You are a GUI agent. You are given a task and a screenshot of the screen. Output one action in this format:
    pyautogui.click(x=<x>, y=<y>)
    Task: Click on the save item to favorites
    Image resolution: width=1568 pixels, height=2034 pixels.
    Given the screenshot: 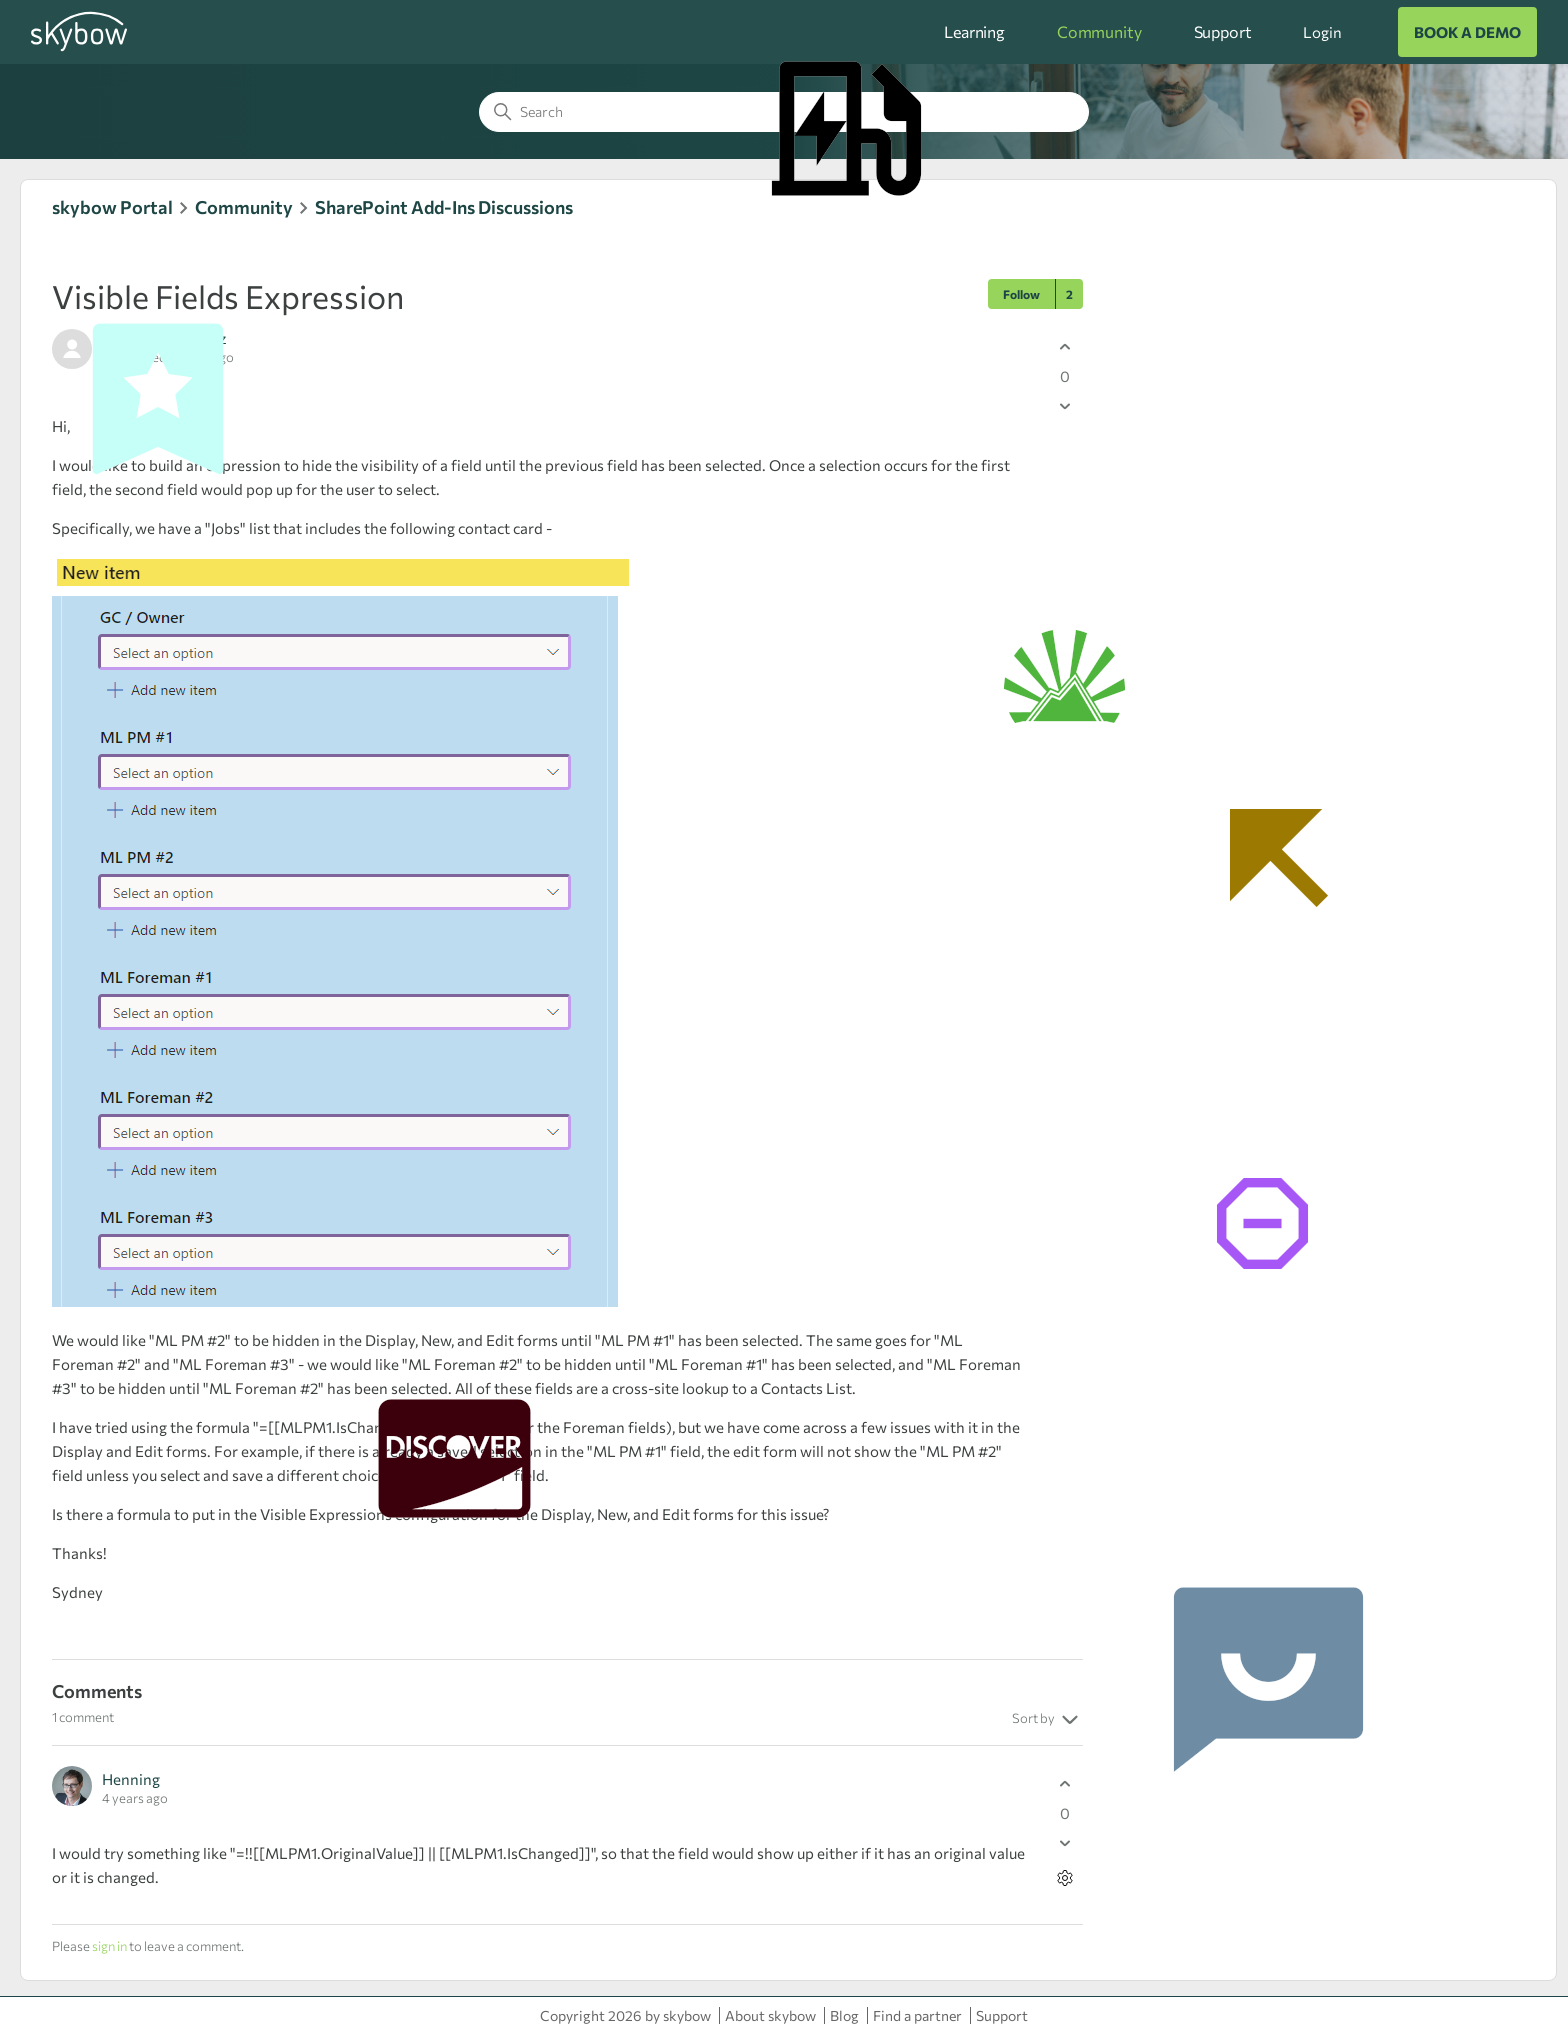 What is the action you would take?
    pyautogui.click(x=158, y=396)
    